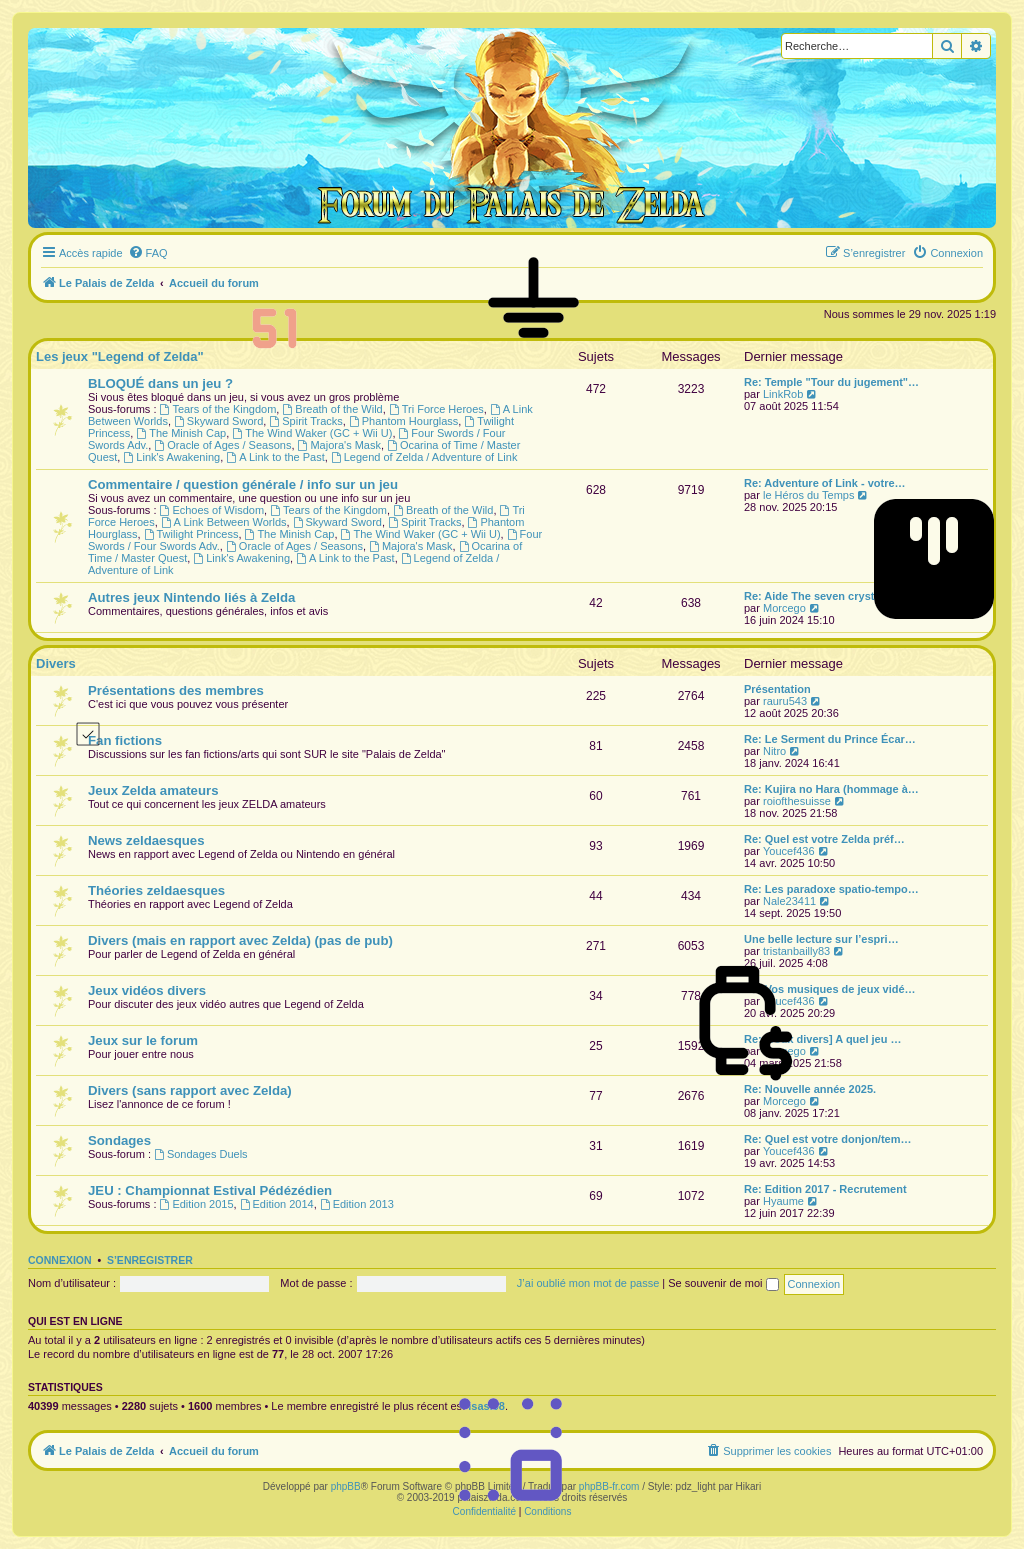 The image size is (1024, 1549). Describe the element at coordinates (533, 297) in the screenshot. I see `indicates electrical ground connection in circuit diagrams` at that location.